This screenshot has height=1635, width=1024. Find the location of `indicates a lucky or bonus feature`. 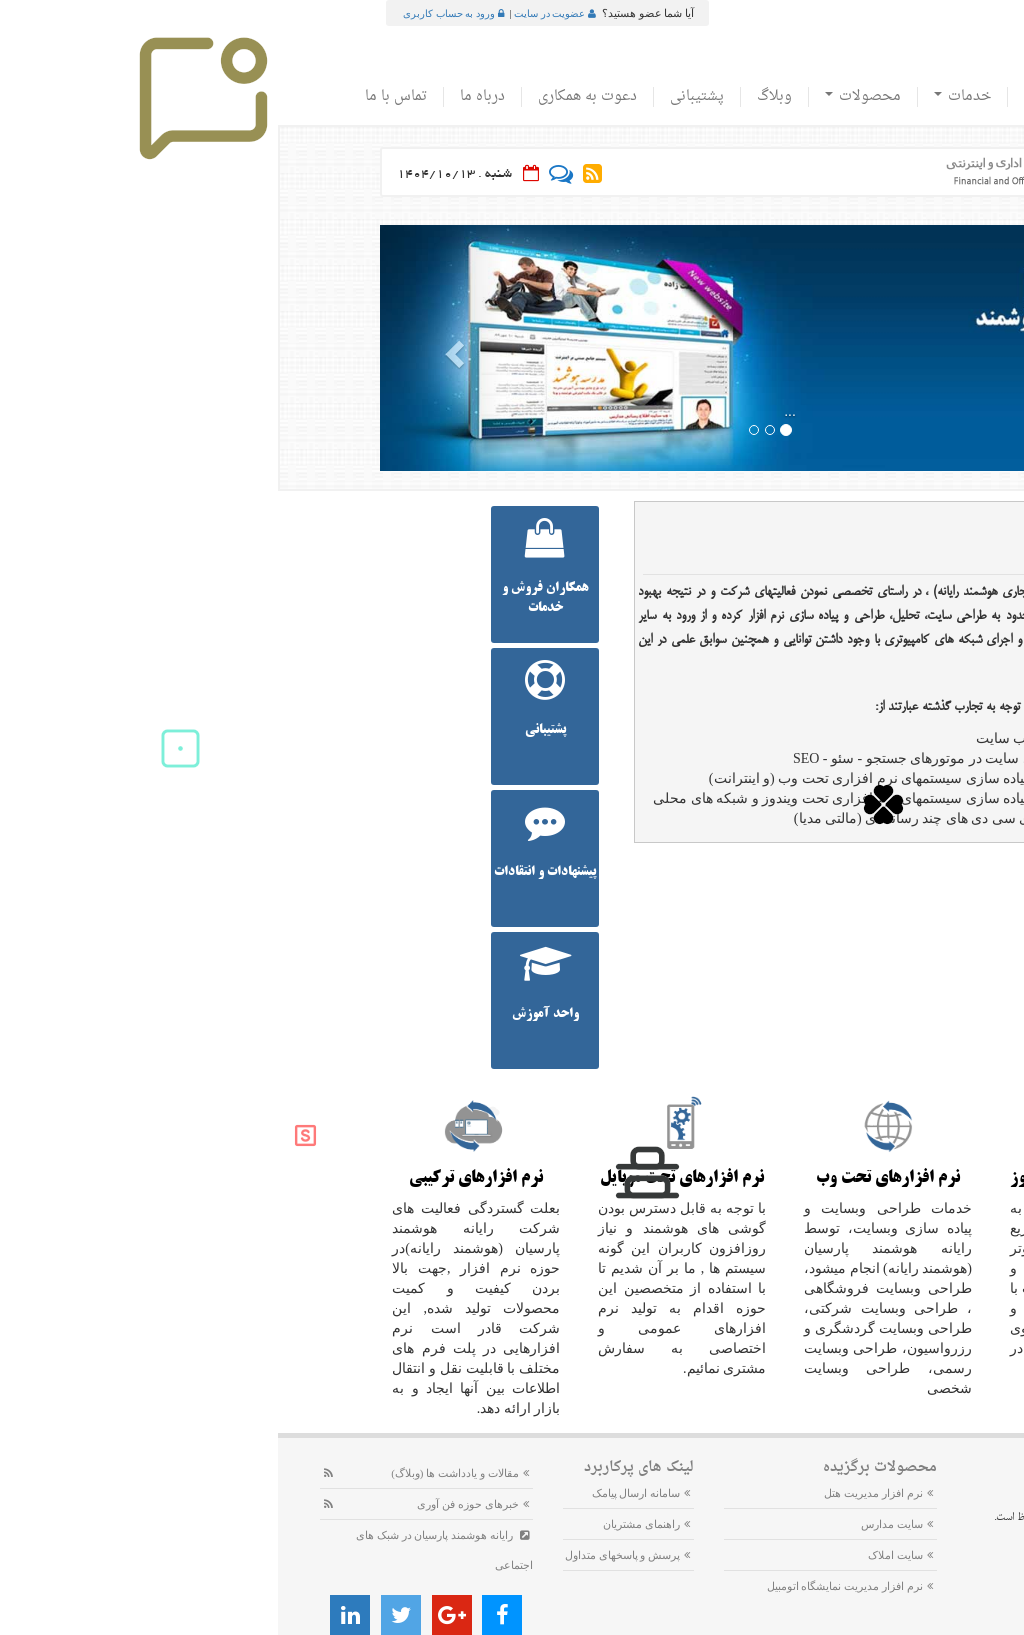

indicates a lucky or bonus feature is located at coordinates (883, 804).